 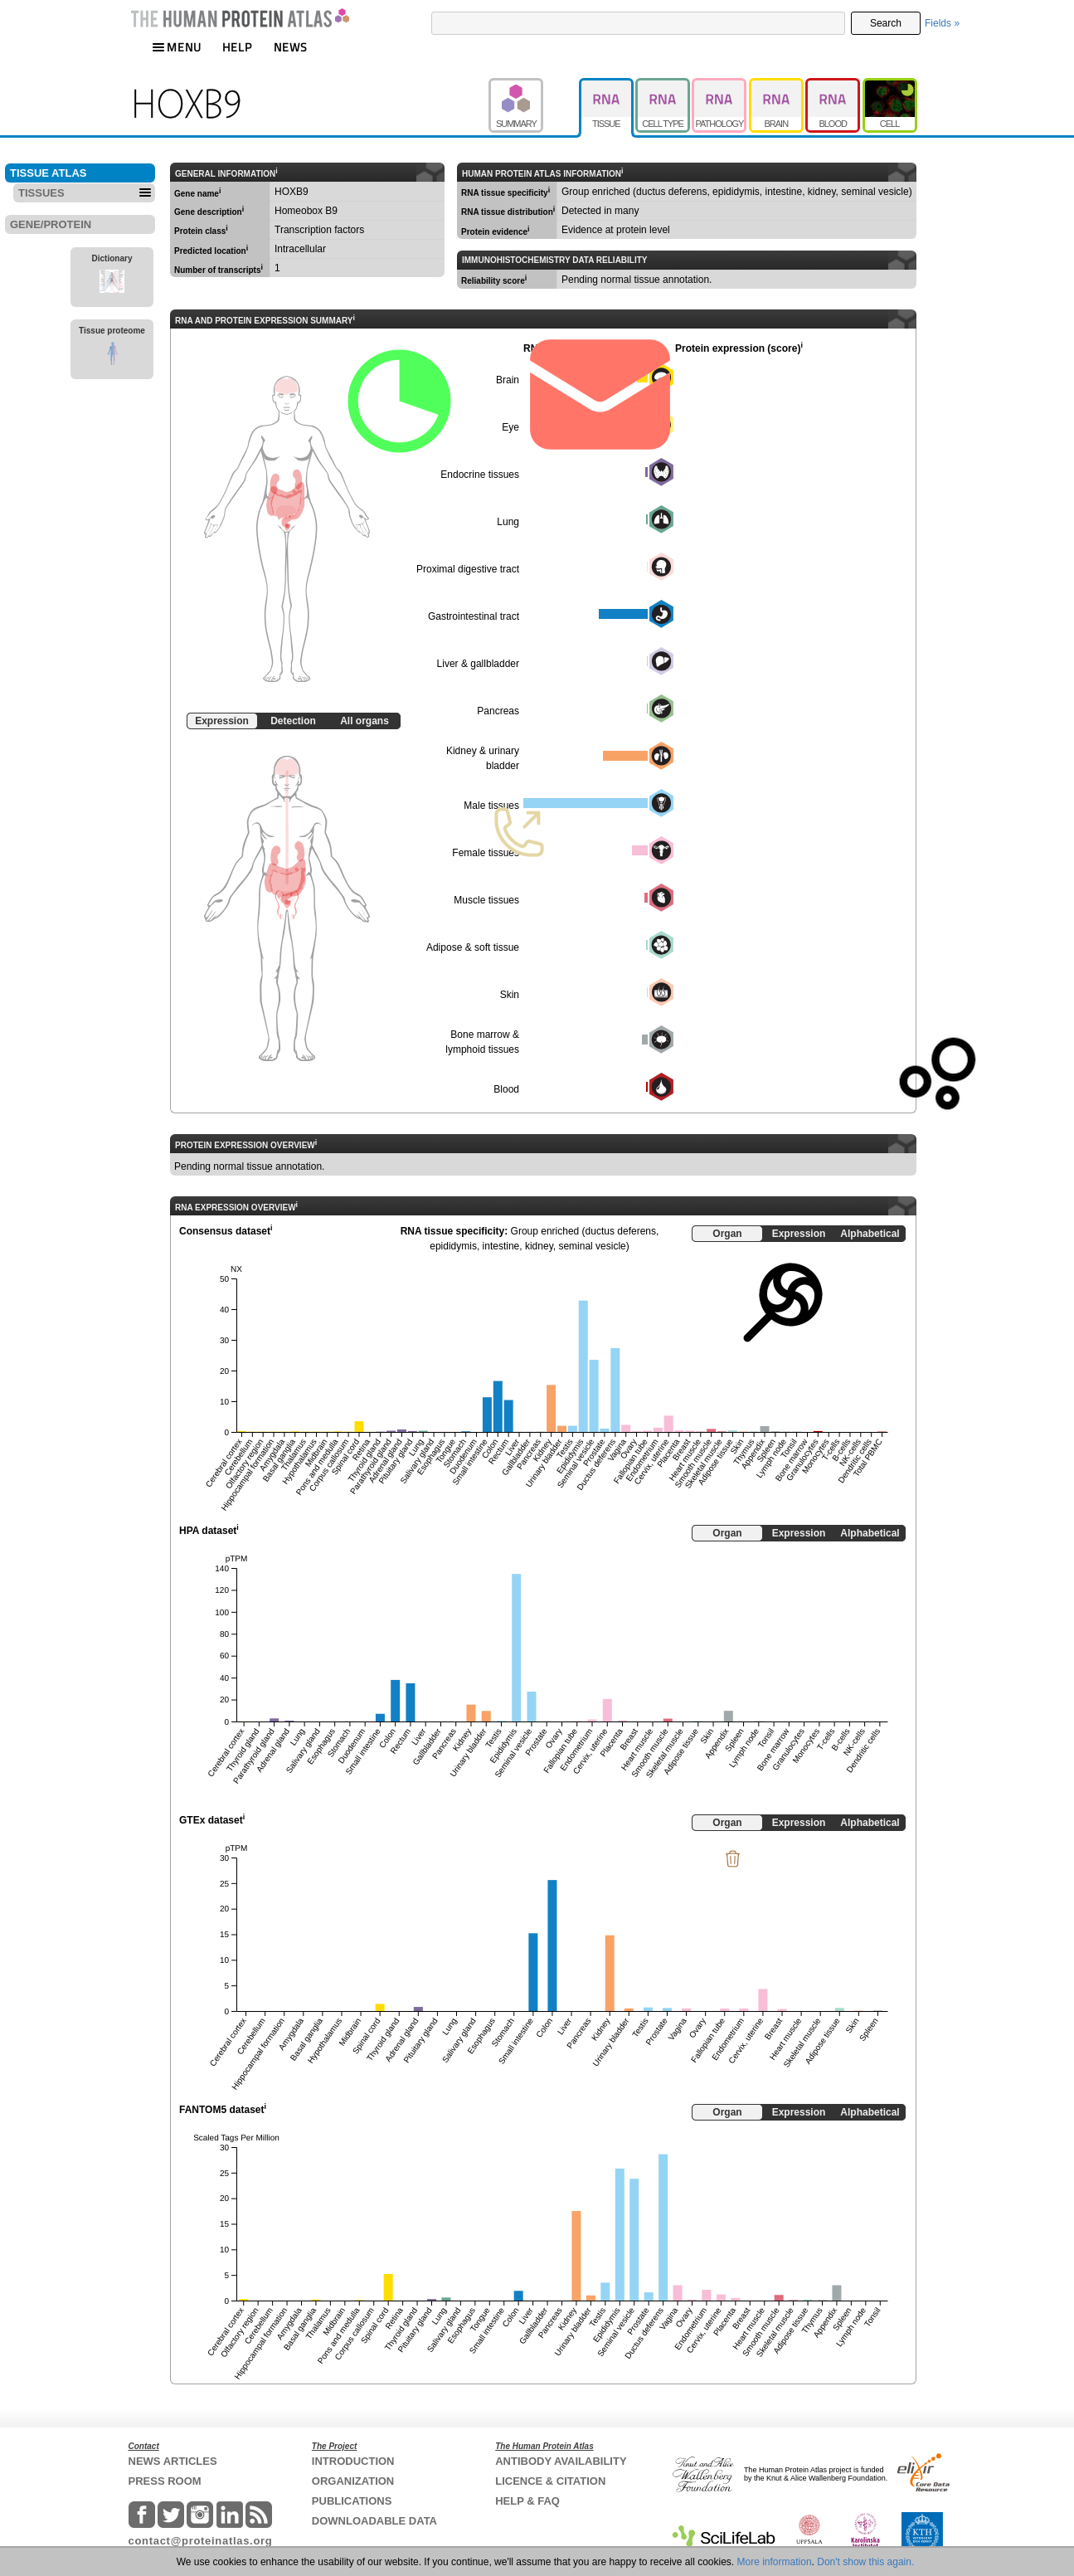 I want to click on make an outgoing call, so click(x=519, y=832).